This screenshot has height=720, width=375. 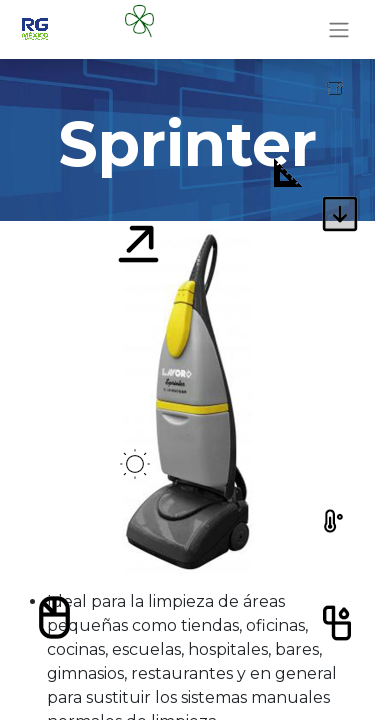 I want to click on reduce screen brightness, so click(x=135, y=464).